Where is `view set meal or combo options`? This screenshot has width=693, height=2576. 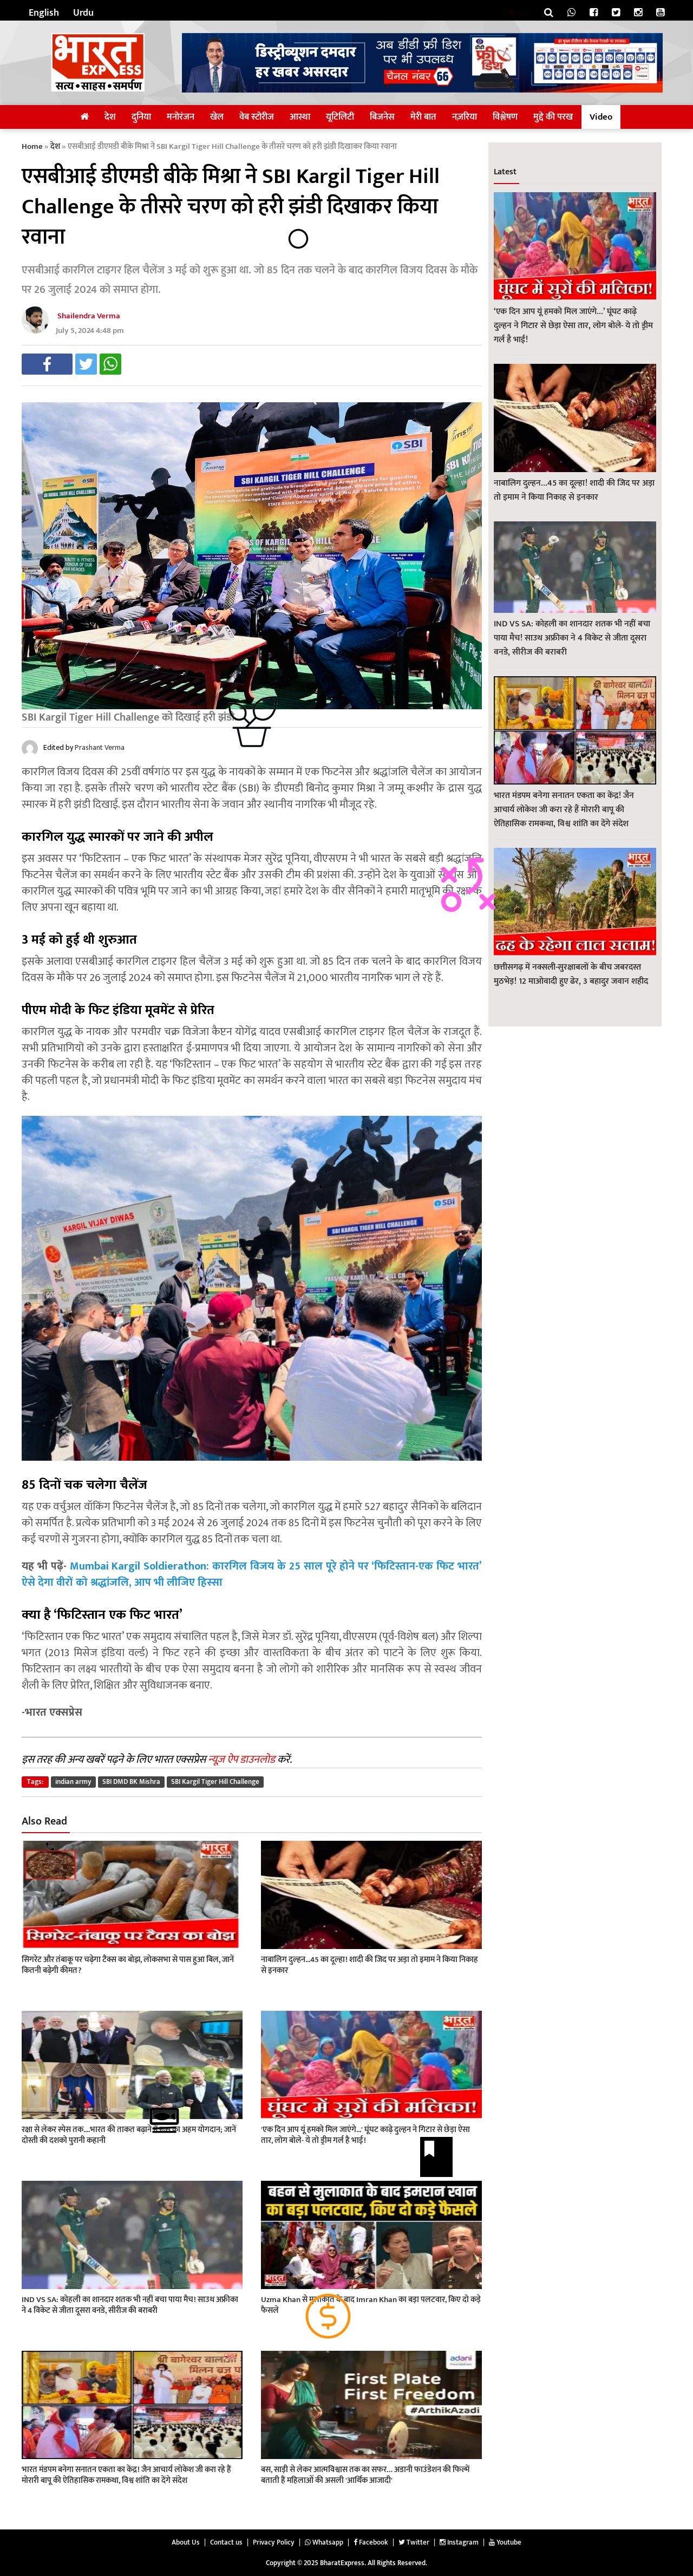
view set meal or combo options is located at coordinates (164, 2121).